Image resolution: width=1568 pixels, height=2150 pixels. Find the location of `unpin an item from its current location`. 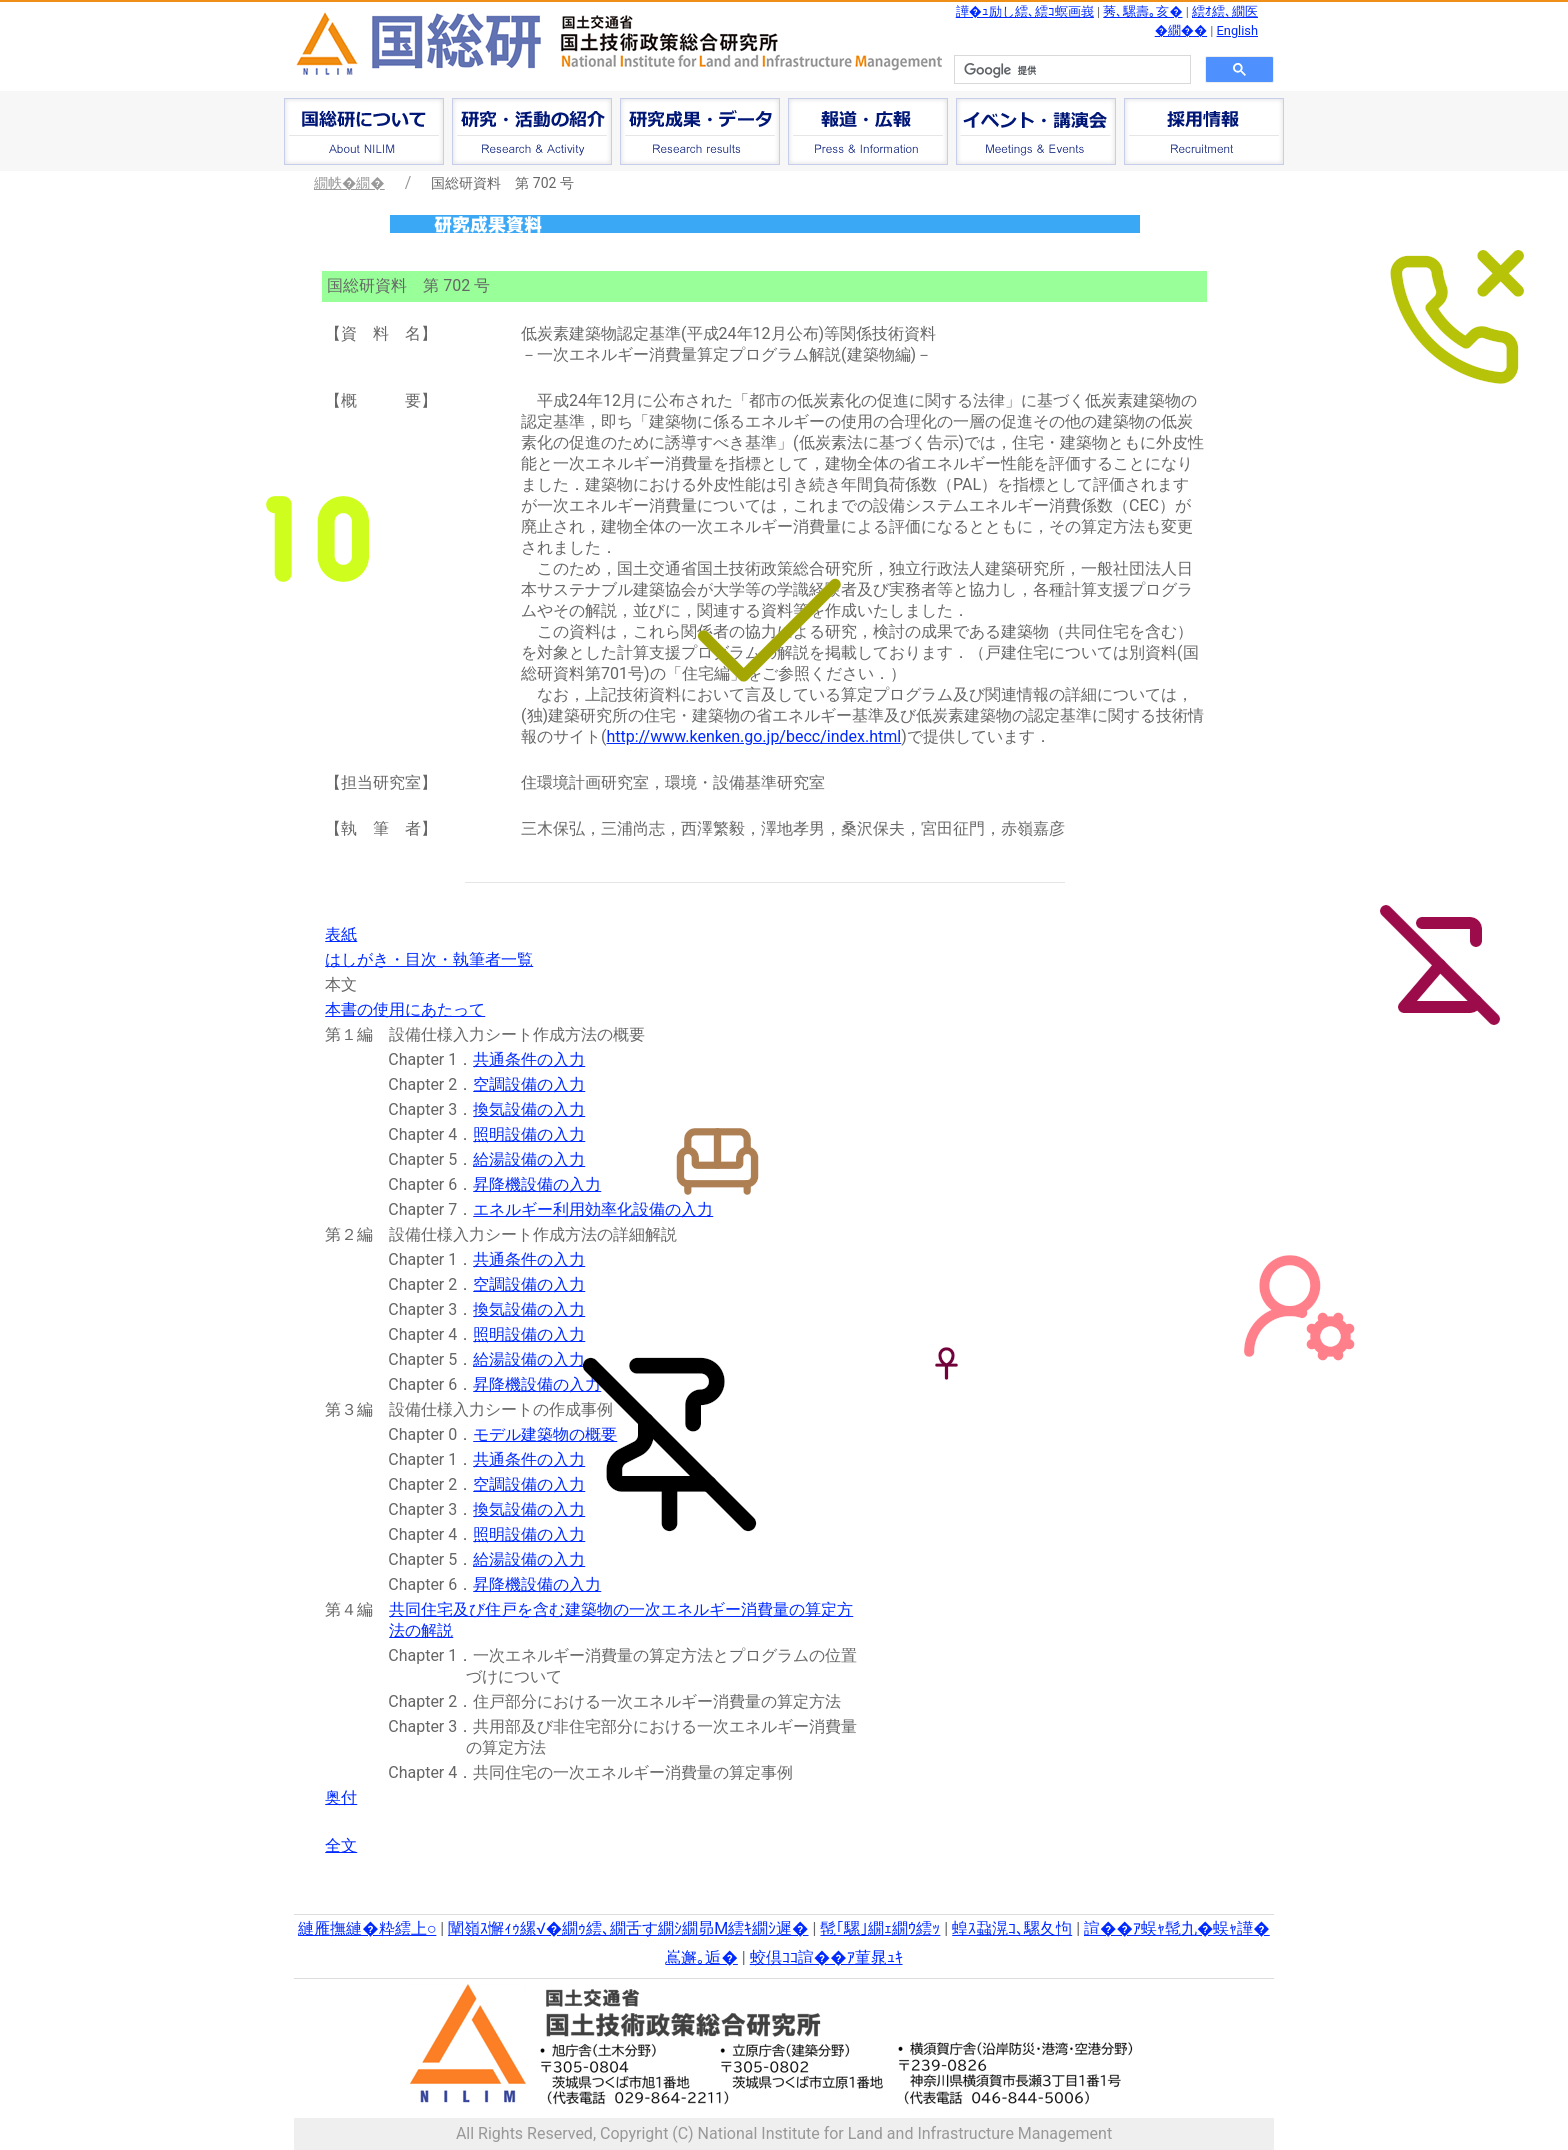

unpin an item from its current location is located at coordinates (669, 1444).